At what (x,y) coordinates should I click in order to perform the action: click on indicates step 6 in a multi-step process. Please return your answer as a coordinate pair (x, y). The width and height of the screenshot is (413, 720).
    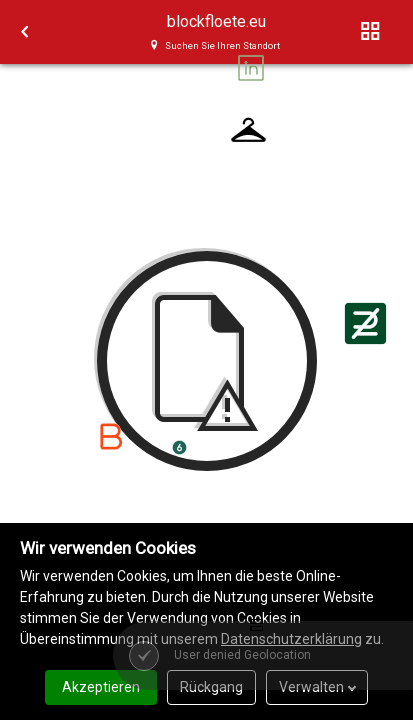
    Looking at the image, I should click on (179, 447).